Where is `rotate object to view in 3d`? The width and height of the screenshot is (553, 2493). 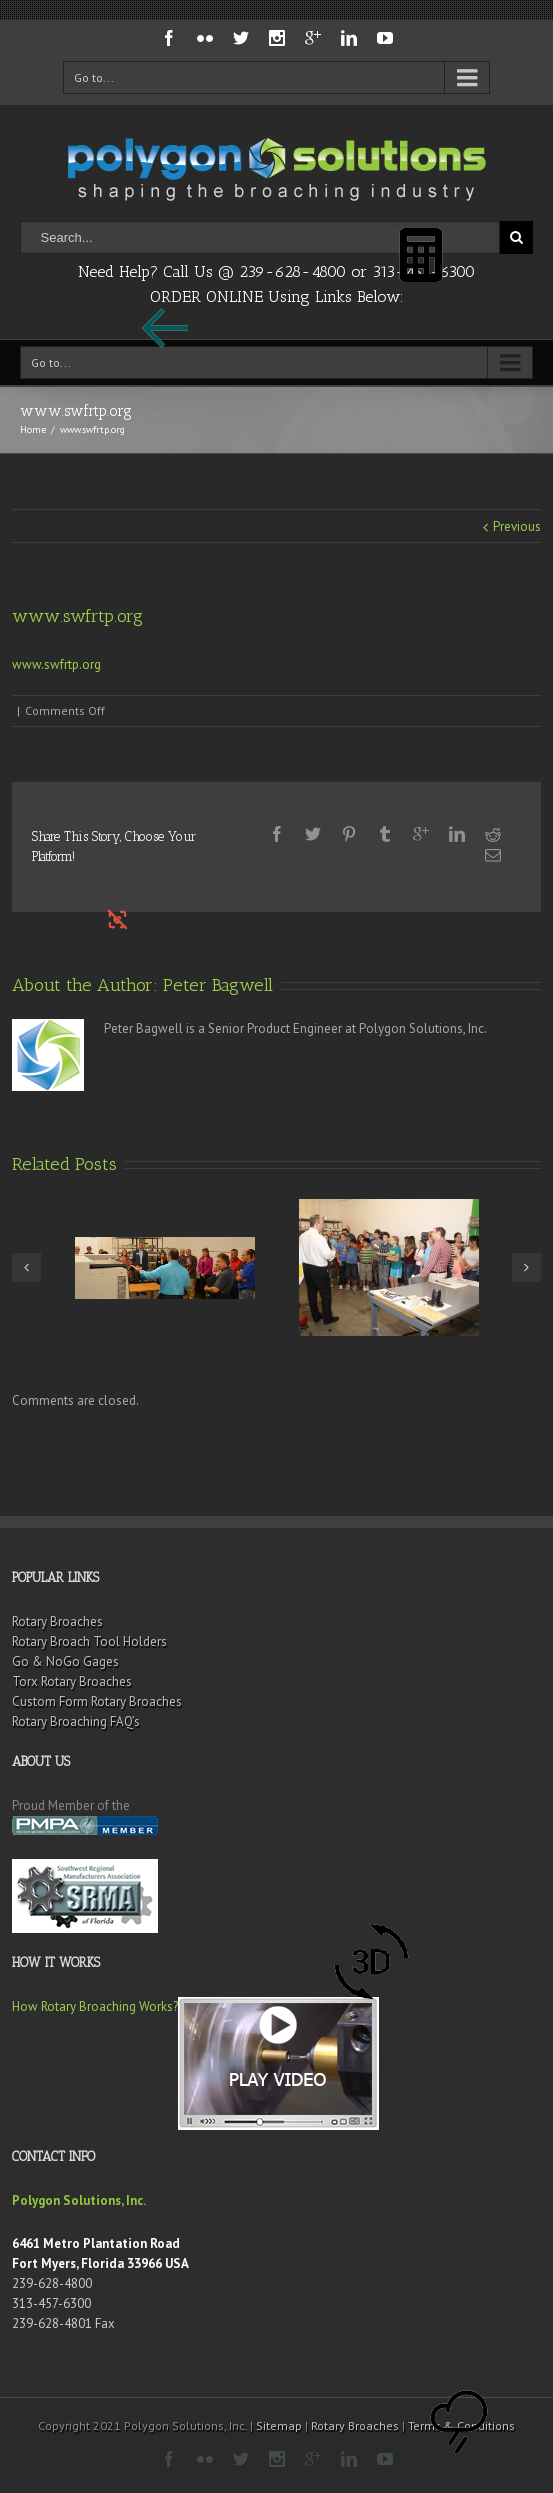
rotate object to view in 3d is located at coordinates (371, 1961).